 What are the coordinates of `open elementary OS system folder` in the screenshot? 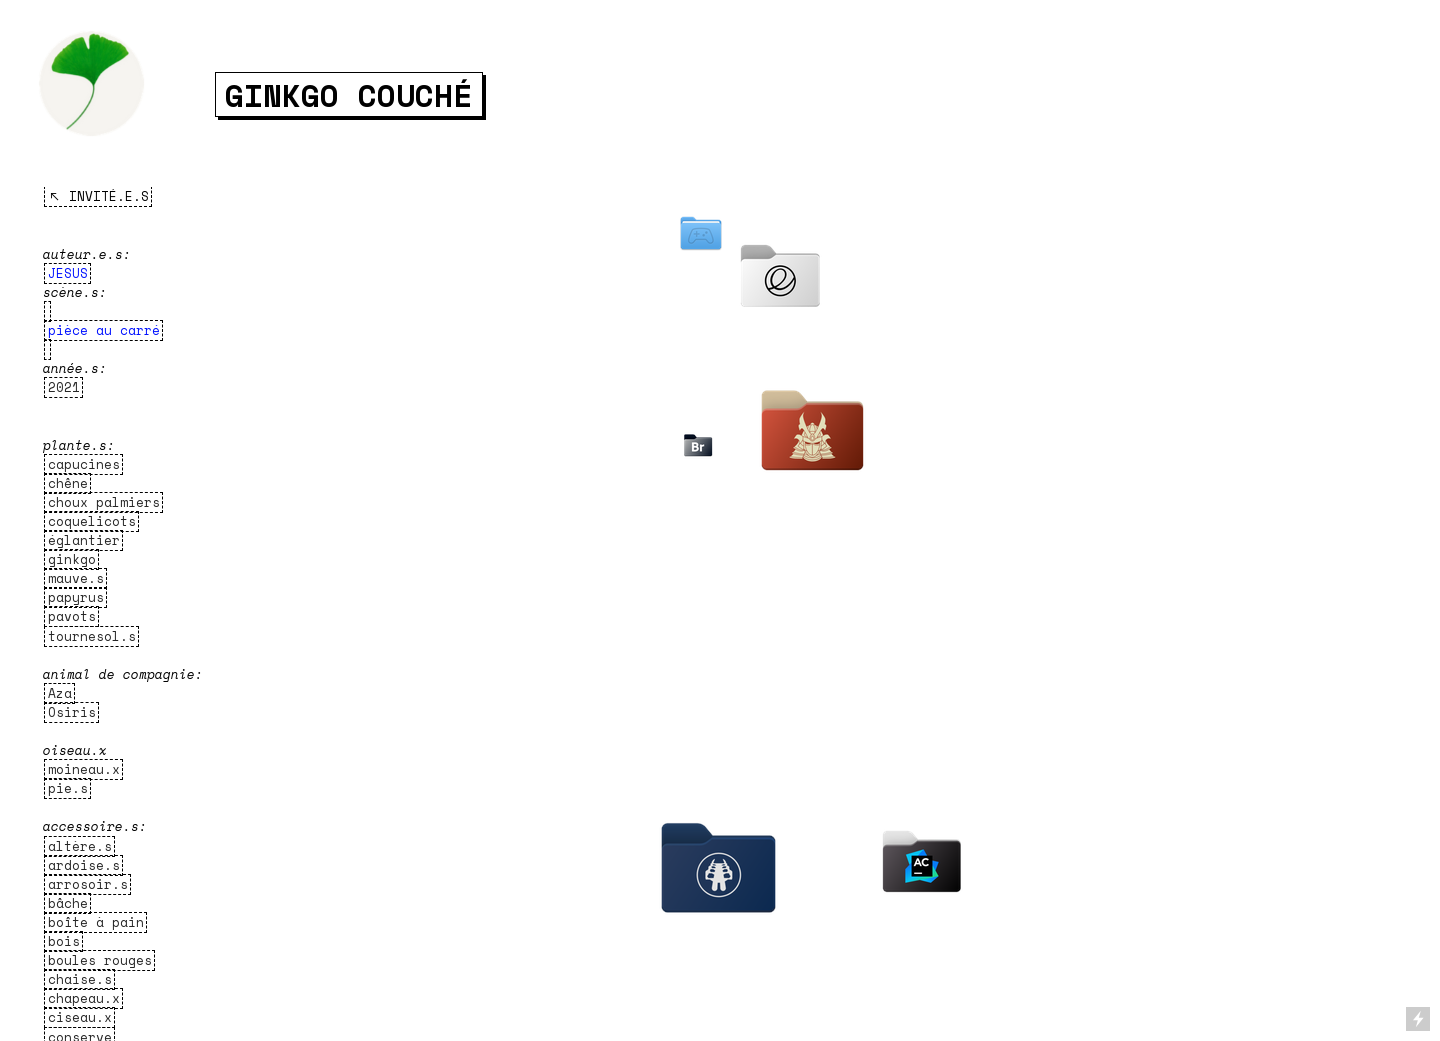 It's located at (780, 278).